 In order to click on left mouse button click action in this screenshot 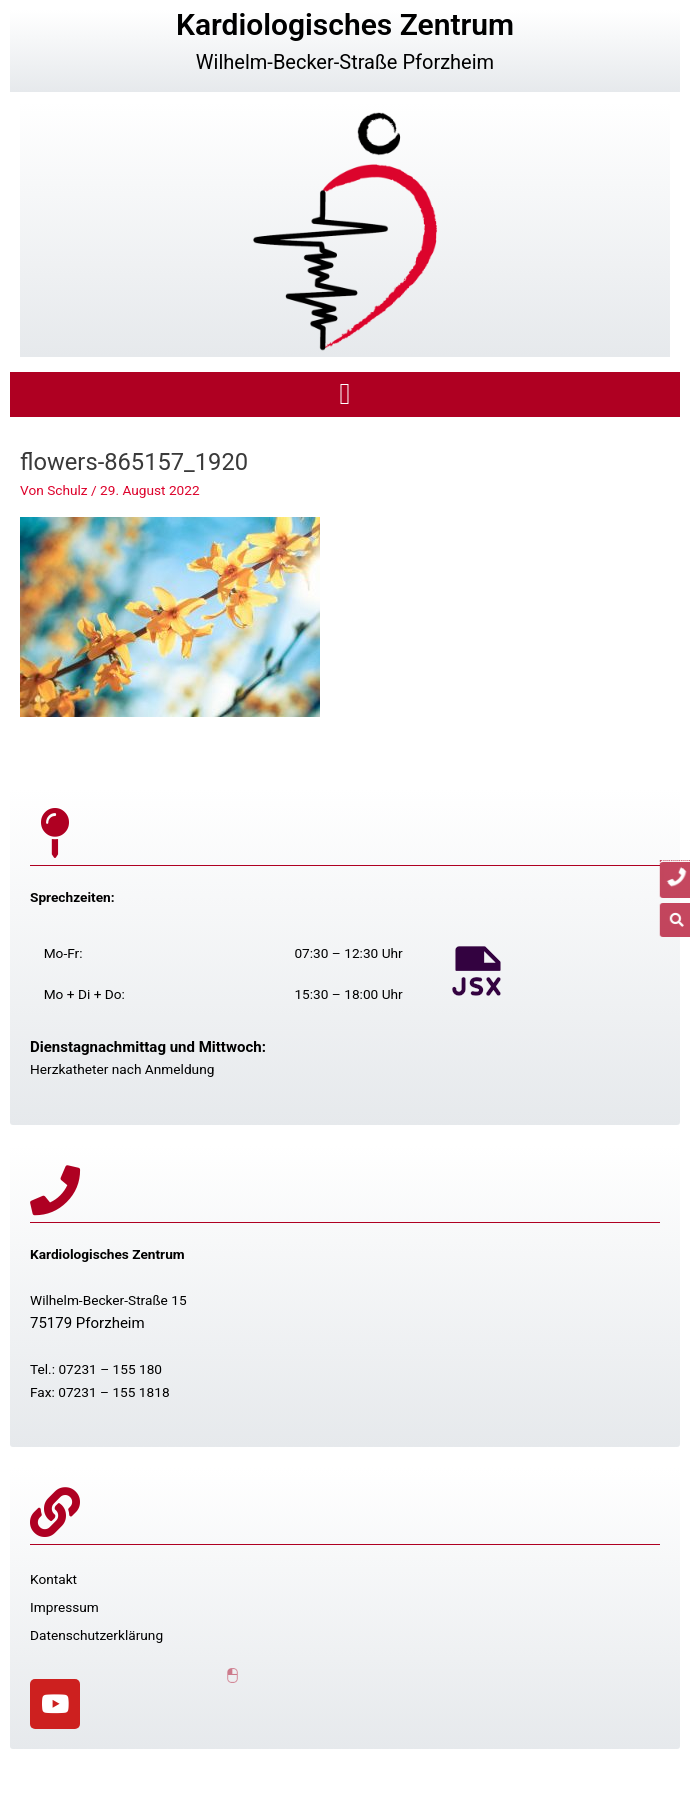, I will do `click(232, 1675)`.